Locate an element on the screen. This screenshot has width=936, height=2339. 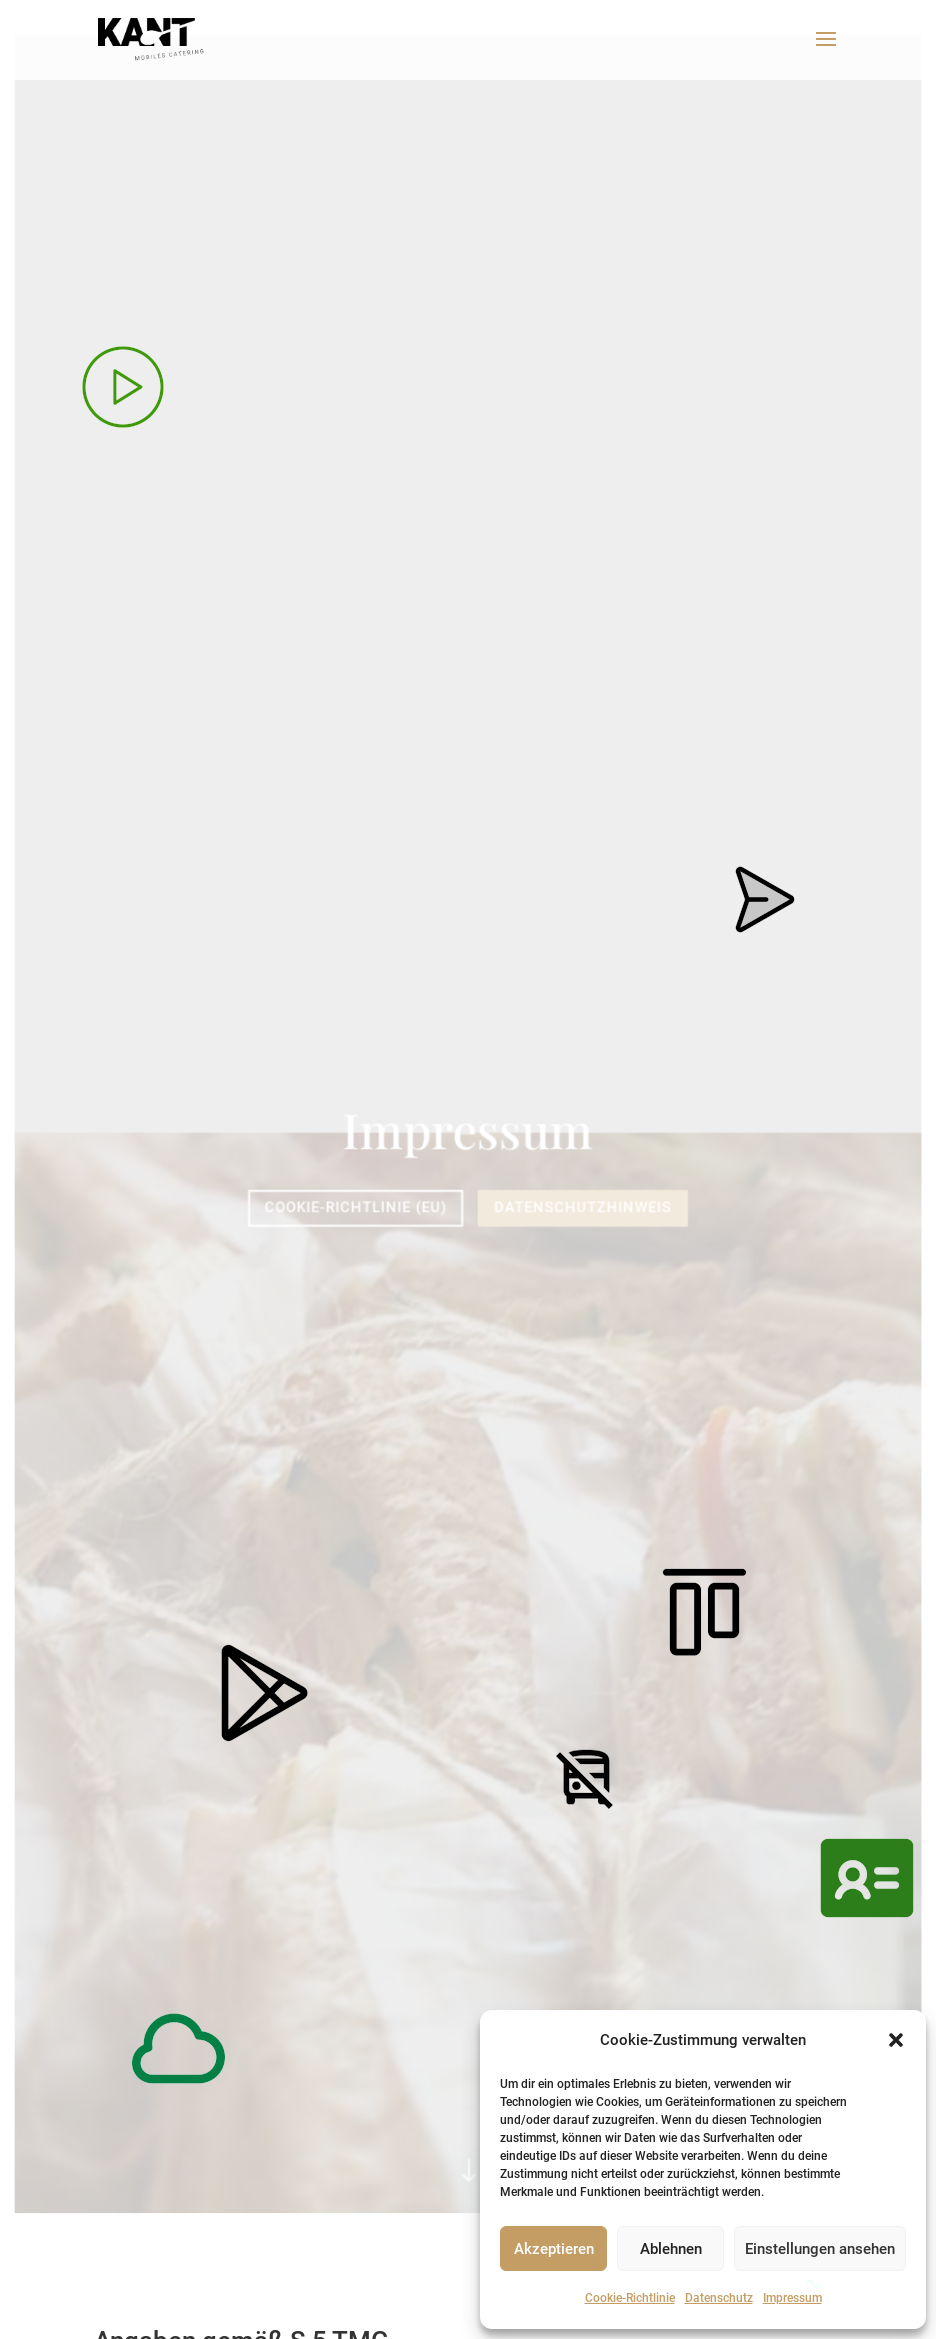
cloud storage or sync status is located at coordinates (178, 2048).